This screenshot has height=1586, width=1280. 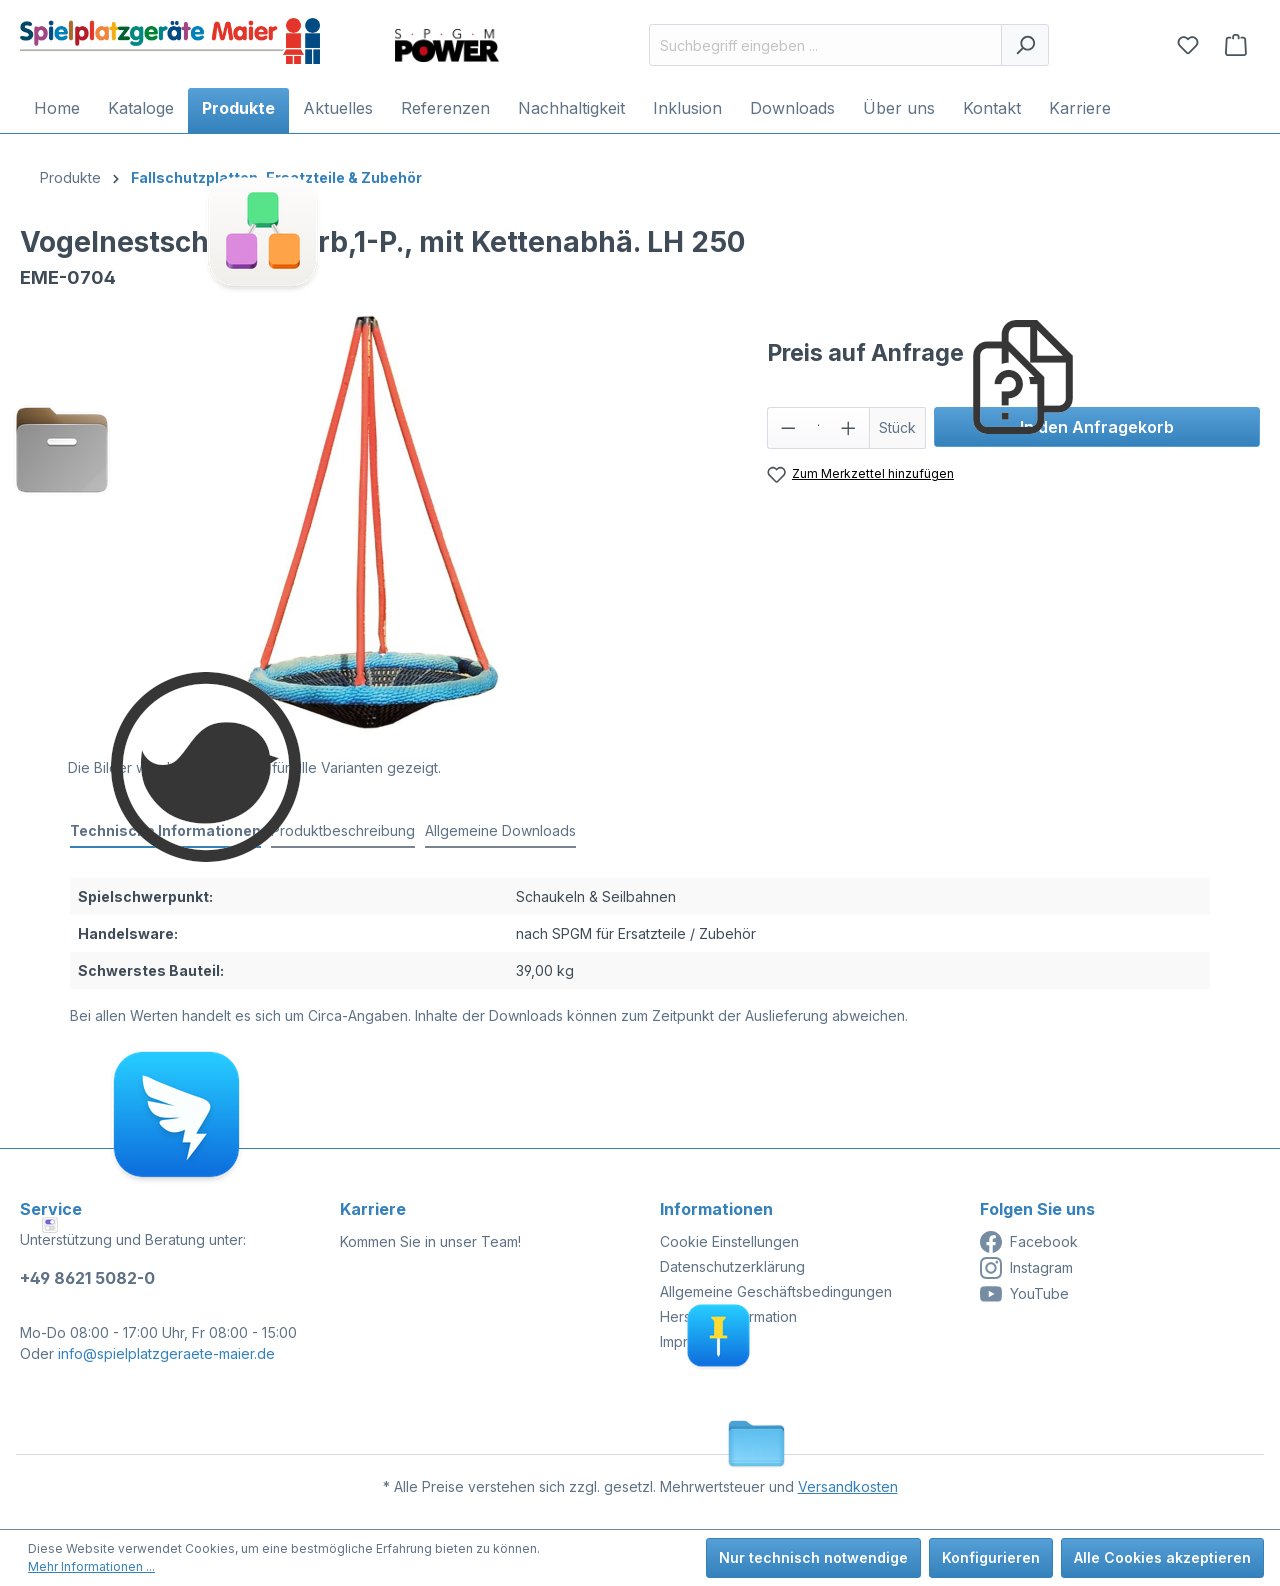 I want to click on launch budgie desktop environment, so click(x=206, y=767).